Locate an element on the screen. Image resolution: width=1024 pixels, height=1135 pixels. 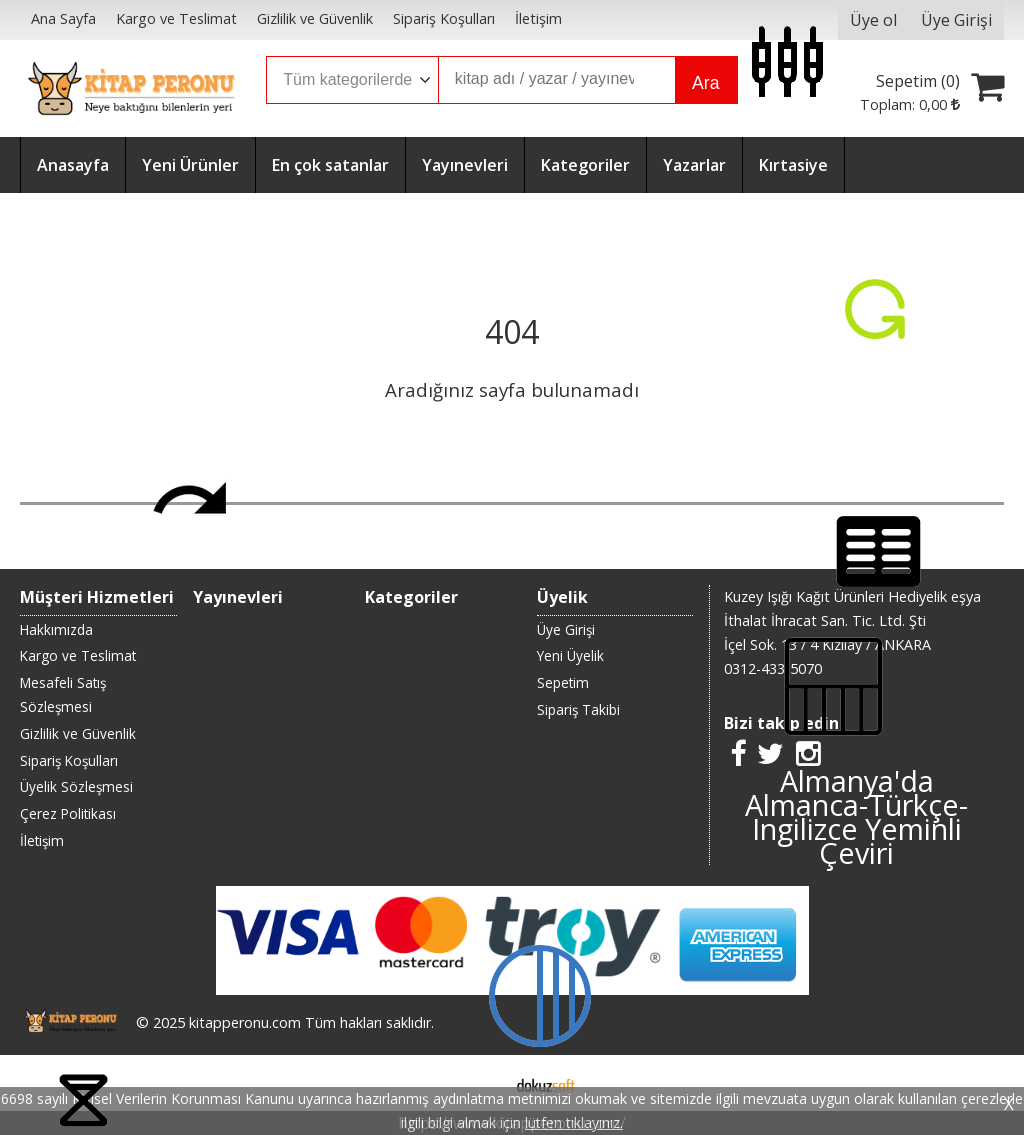
indicates high time remaining or early stage of a process is located at coordinates (83, 1100).